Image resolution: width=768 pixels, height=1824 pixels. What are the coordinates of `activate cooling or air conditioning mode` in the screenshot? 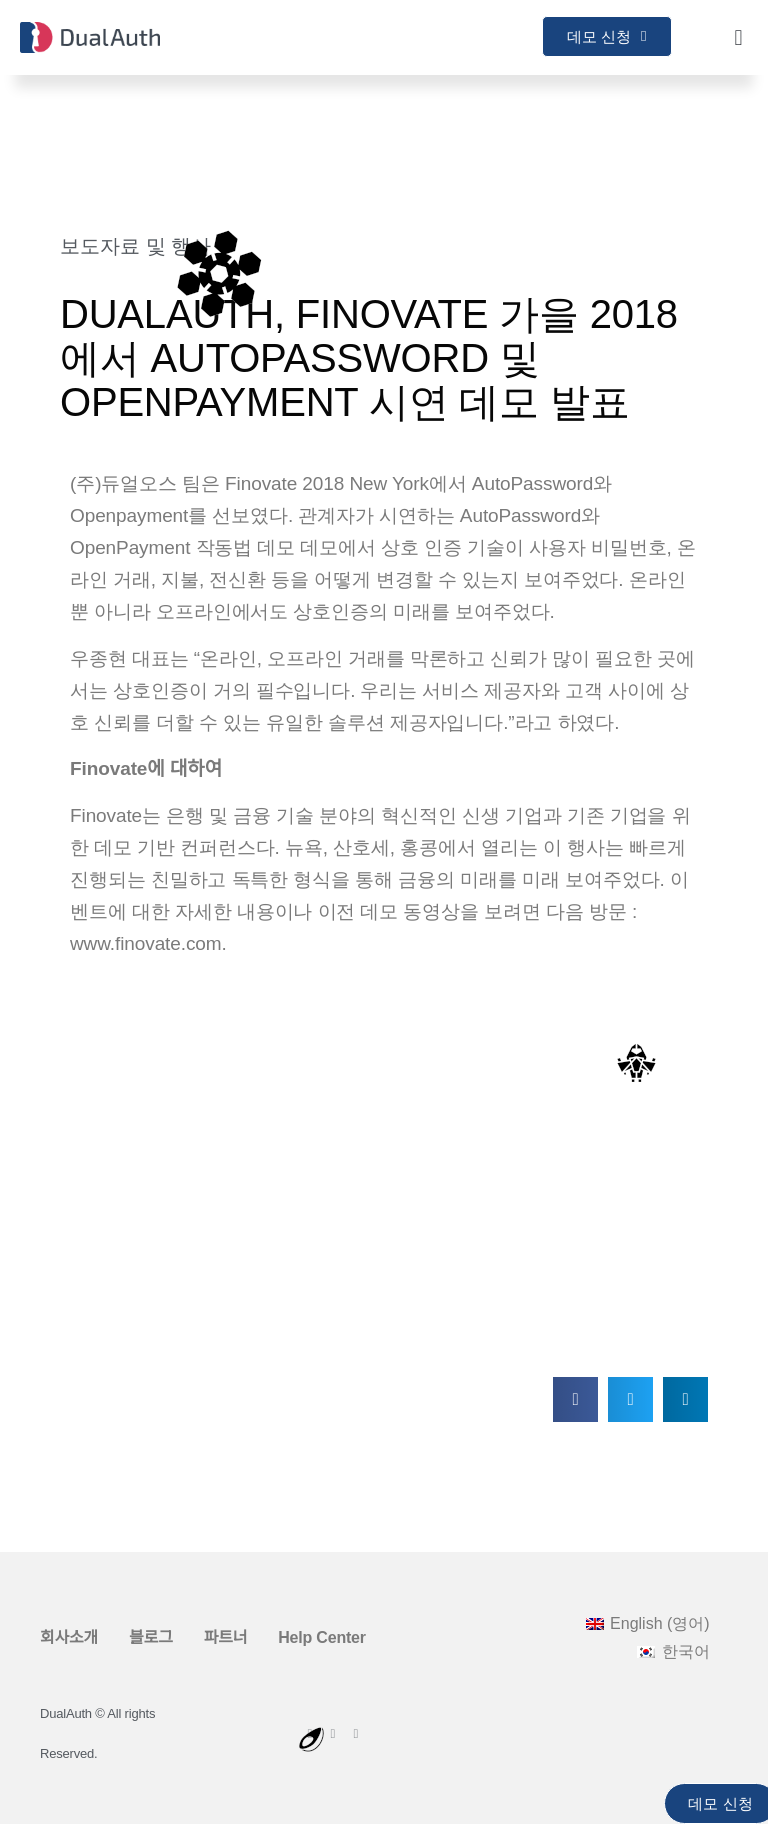 It's located at (219, 274).